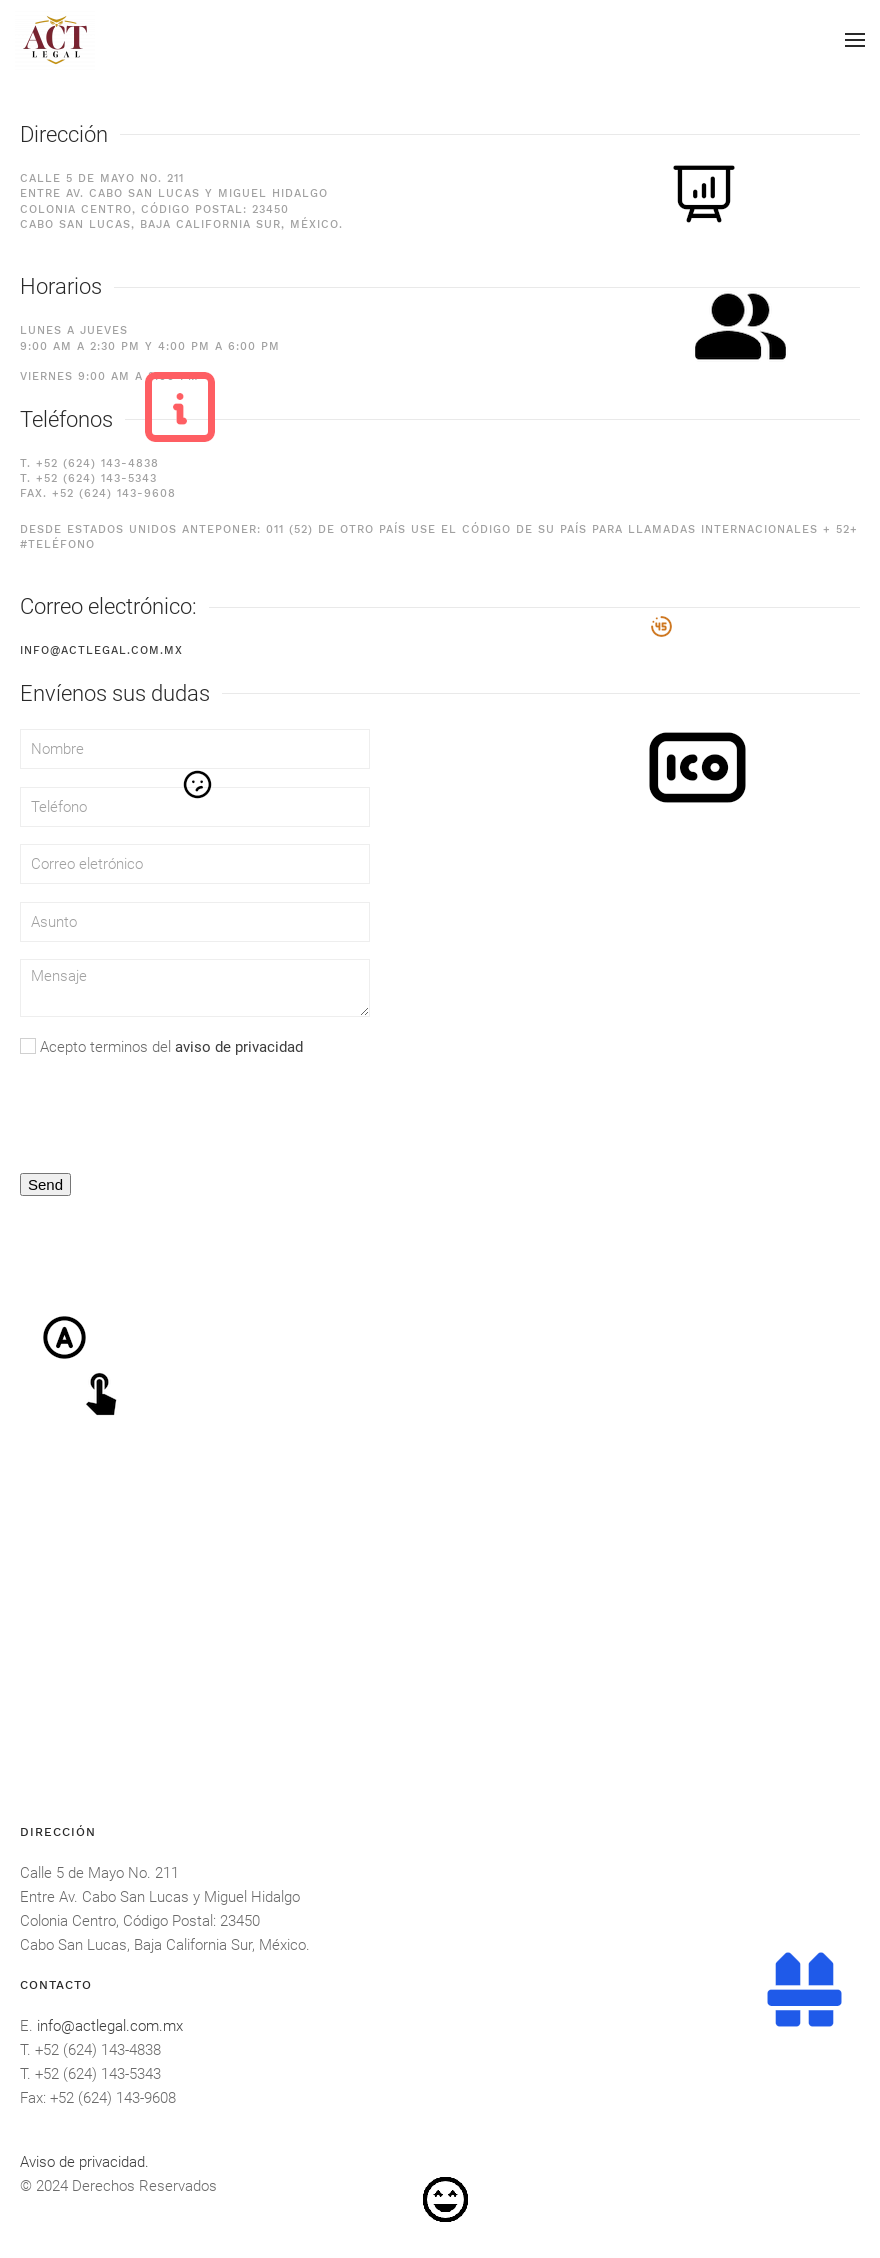 This screenshot has height=2258, width=880. I want to click on view presentation or slideshow, so click(704, 194).